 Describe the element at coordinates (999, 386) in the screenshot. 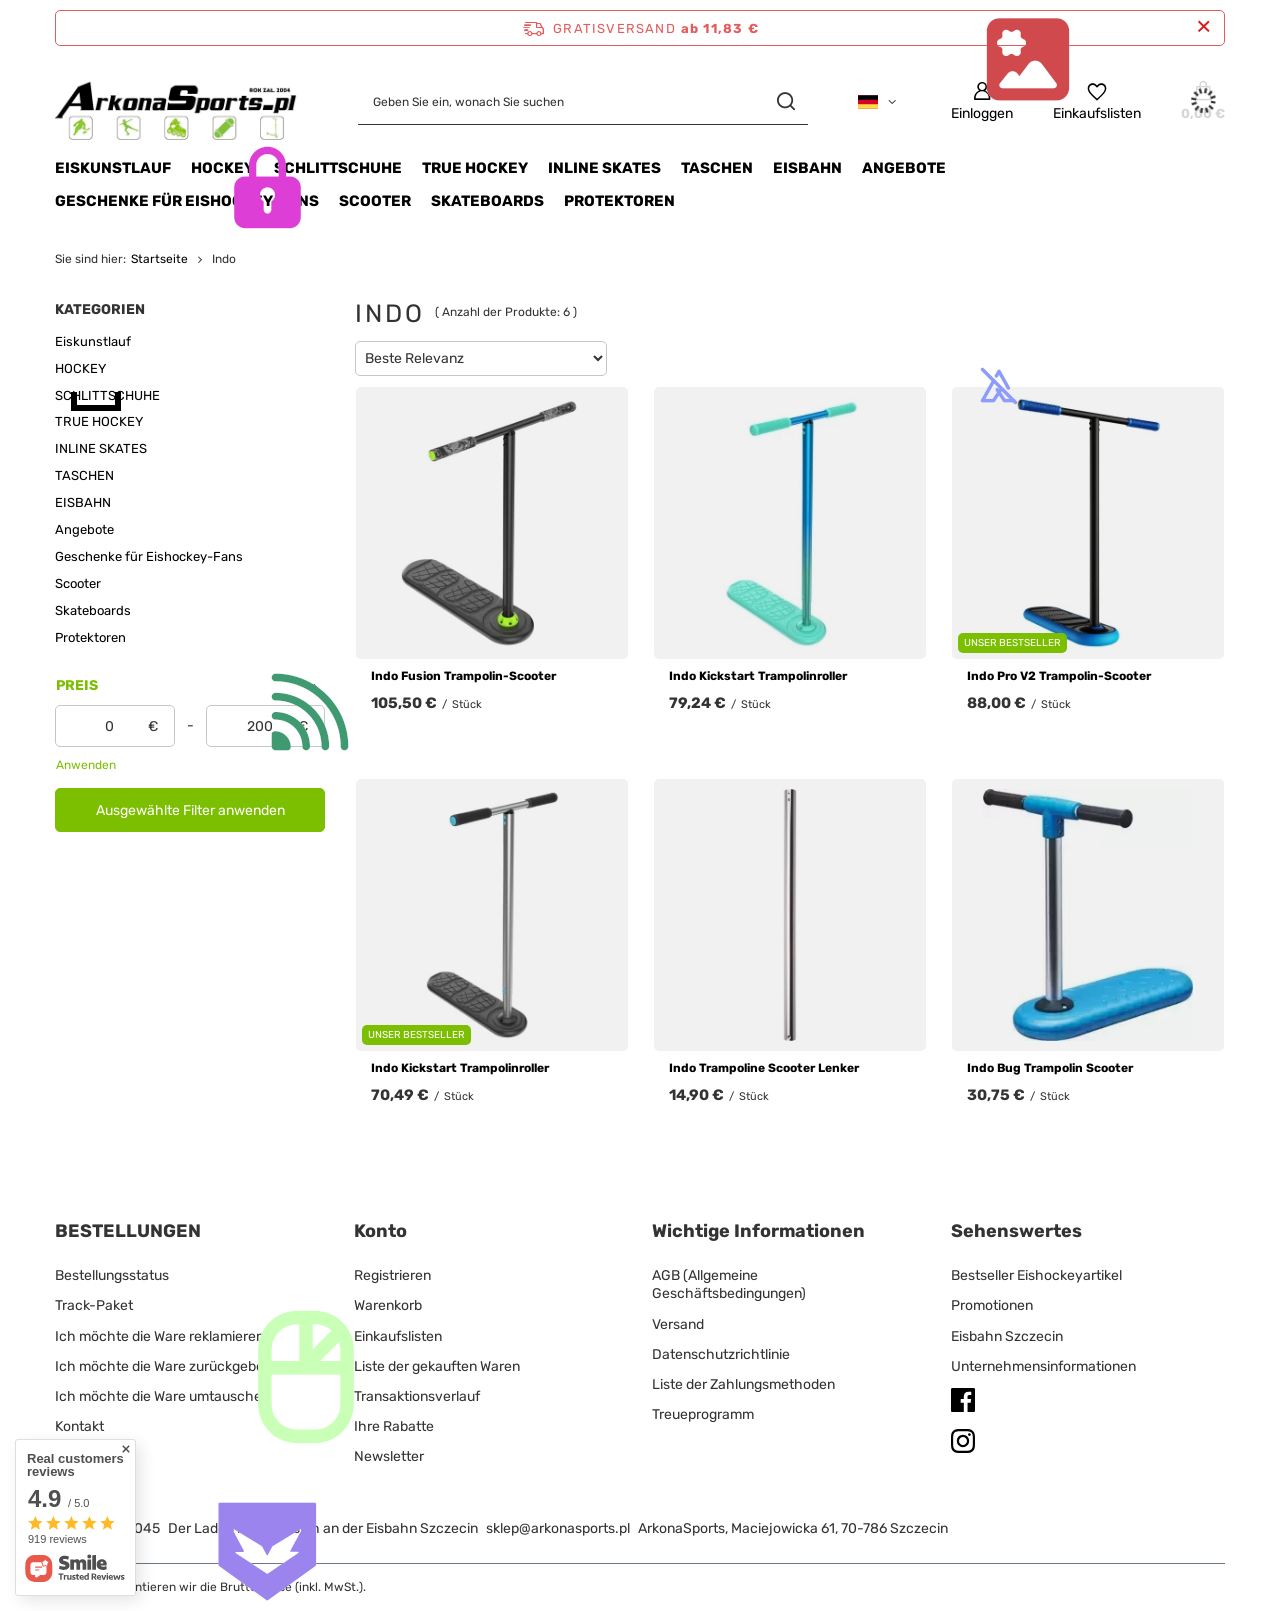

I see `camping site unavailable or closed` at that location.